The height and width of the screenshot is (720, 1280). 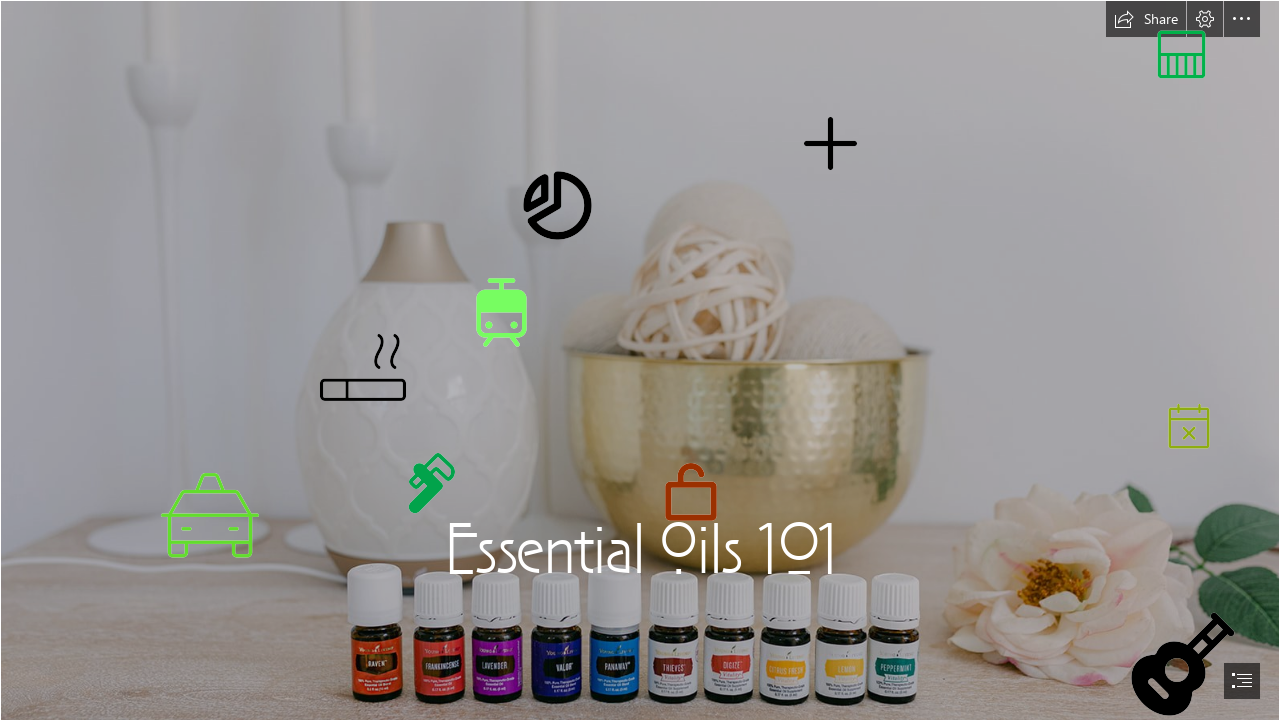 What do you see at coordinates (691, 495) in the screenshot?
I see `unlocked or unsecured state` at bounding box center [691, 495].